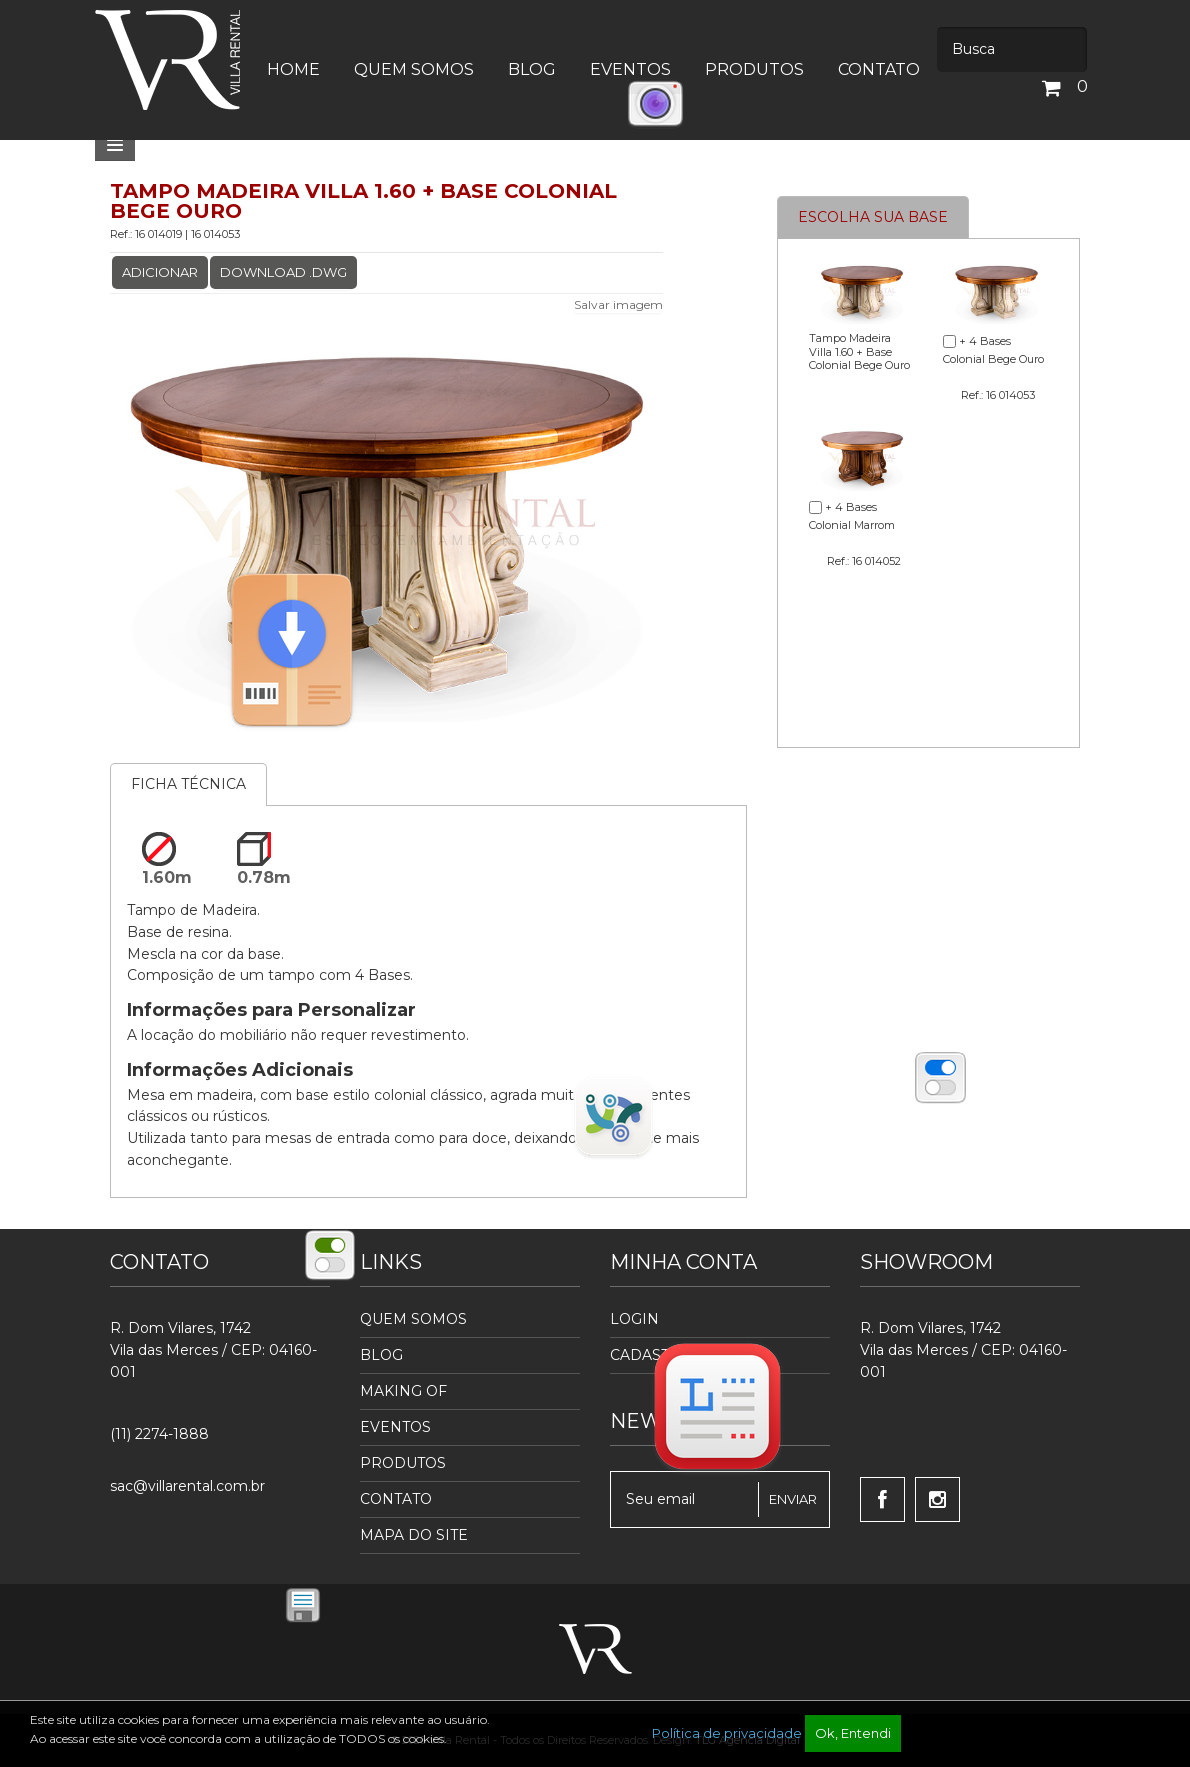 The image size is (1190, 1767). What do you see at coordinates (292, 650) in the screenshot?
I see `downloading a software package or update` at bounding box center [292, 650].